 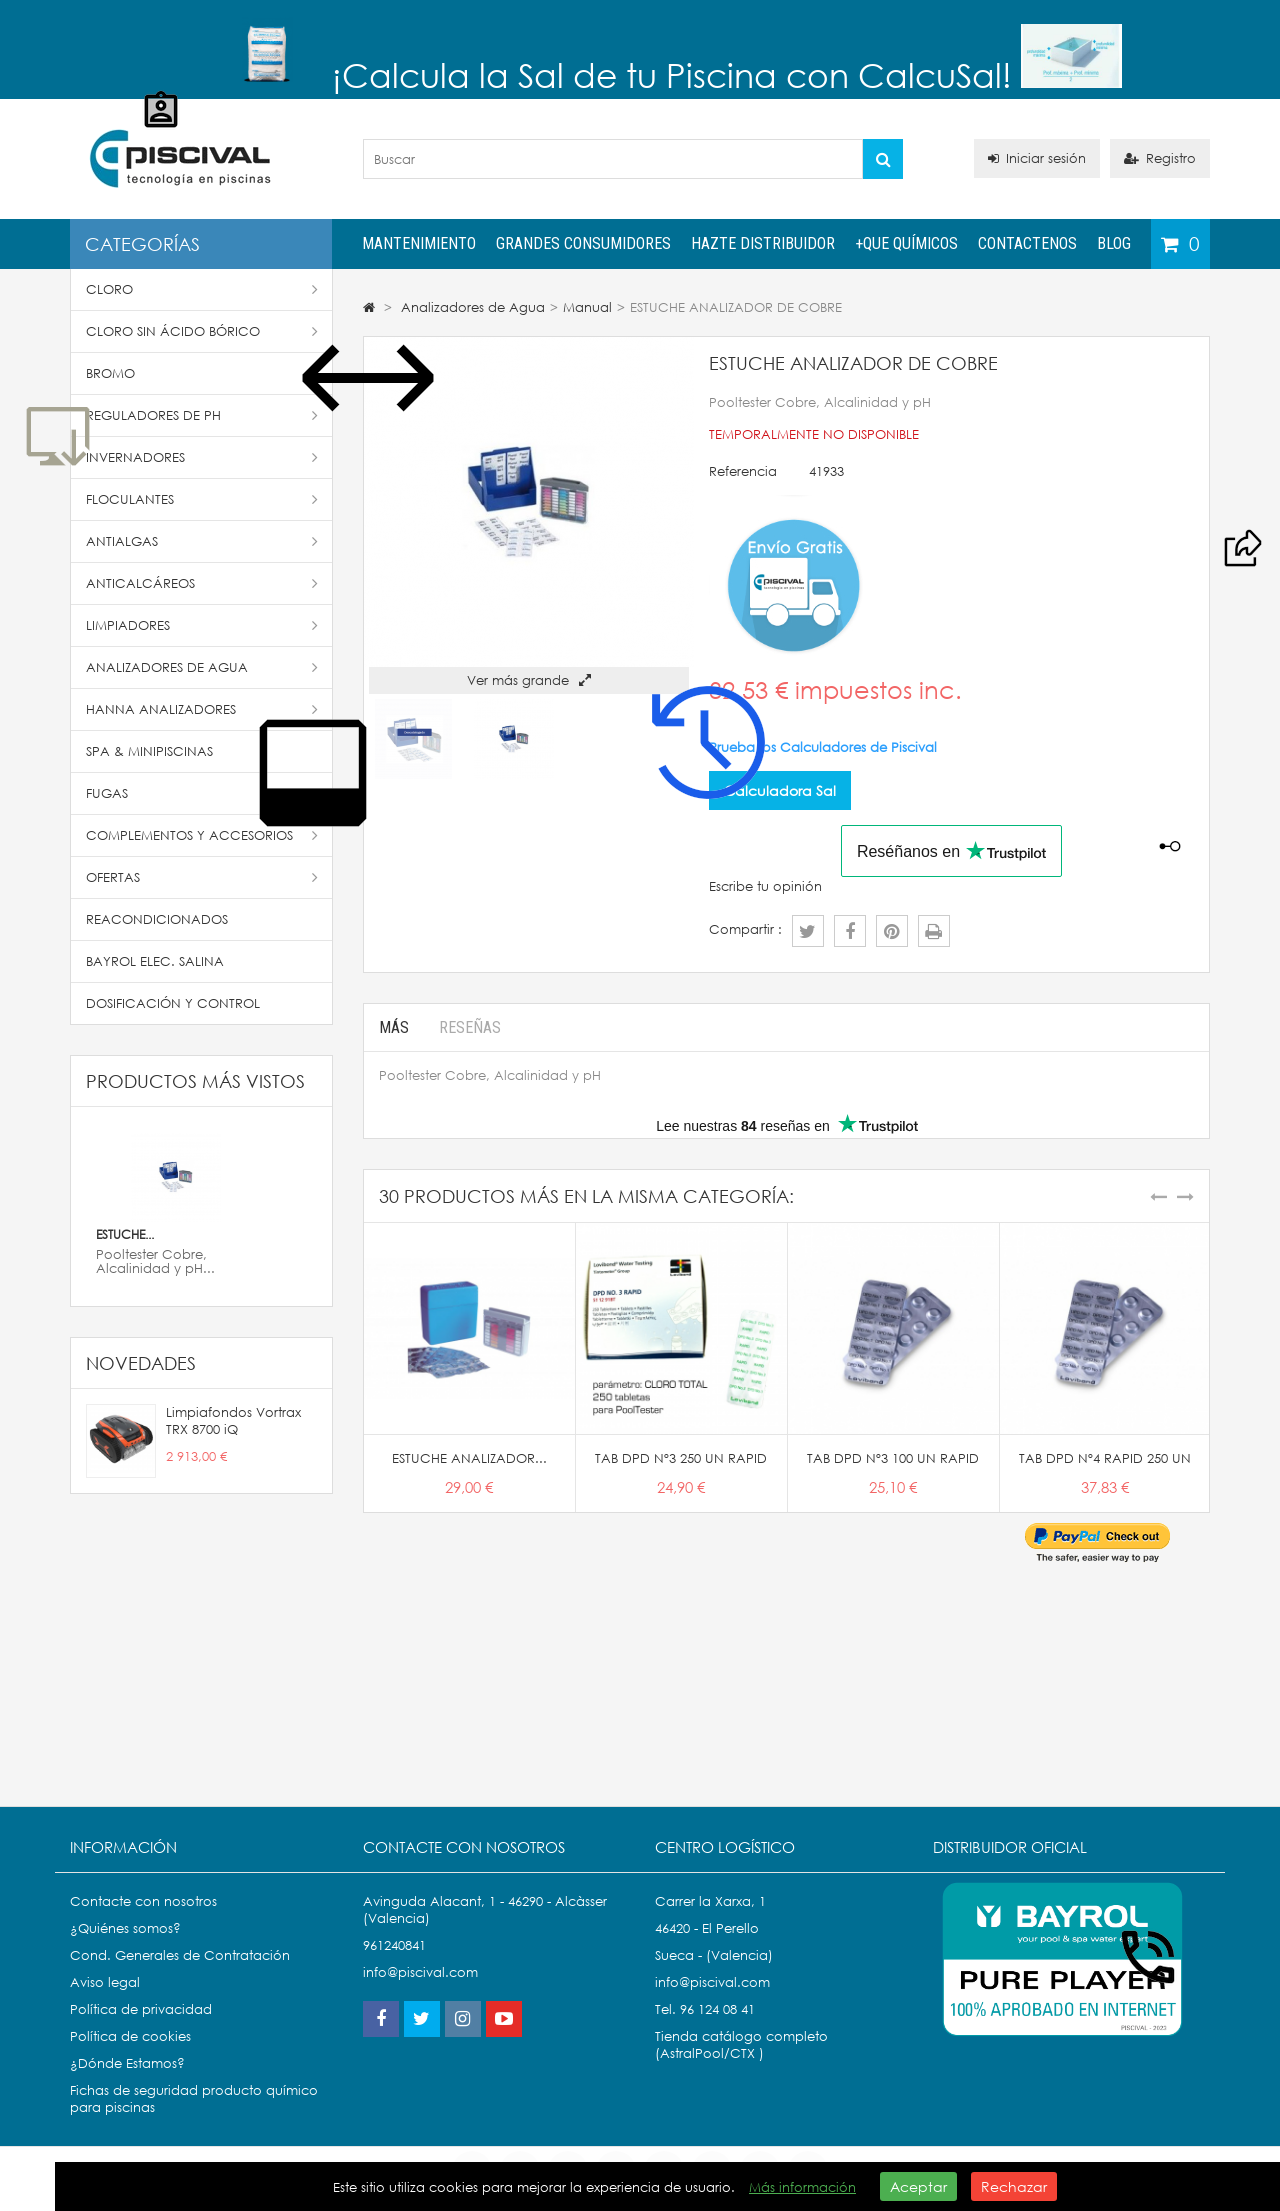 I want to click on view interface or class definitions, so click(x=1170, y=847).